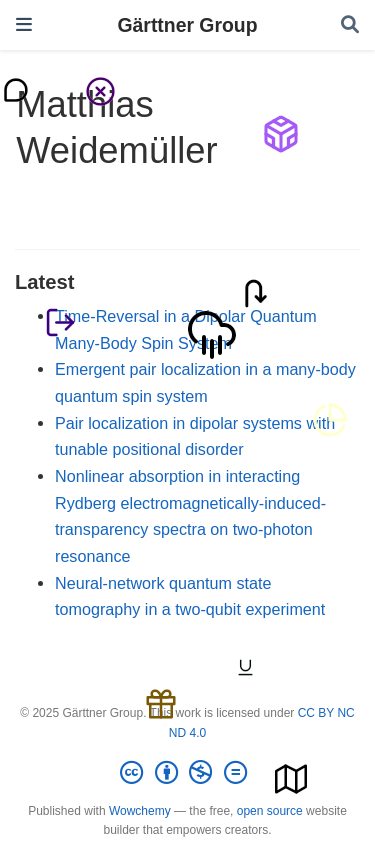 The height and width of the screenshot is (841, 375). What do you see at coordinates (291, 779) in the screenshot?
I see `view map or navigation` at bounding box center [291, 779].